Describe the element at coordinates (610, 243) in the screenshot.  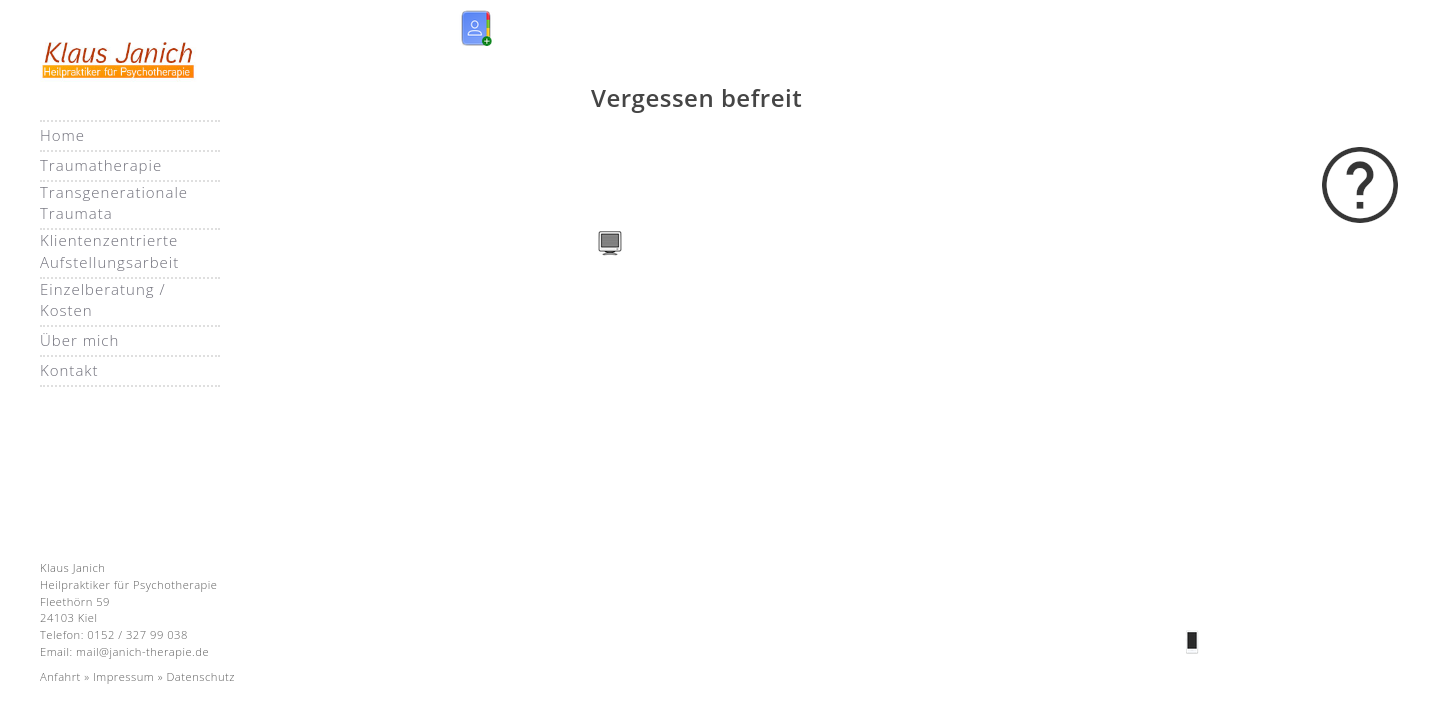
I see `access connected PC or windows computer` at that location.